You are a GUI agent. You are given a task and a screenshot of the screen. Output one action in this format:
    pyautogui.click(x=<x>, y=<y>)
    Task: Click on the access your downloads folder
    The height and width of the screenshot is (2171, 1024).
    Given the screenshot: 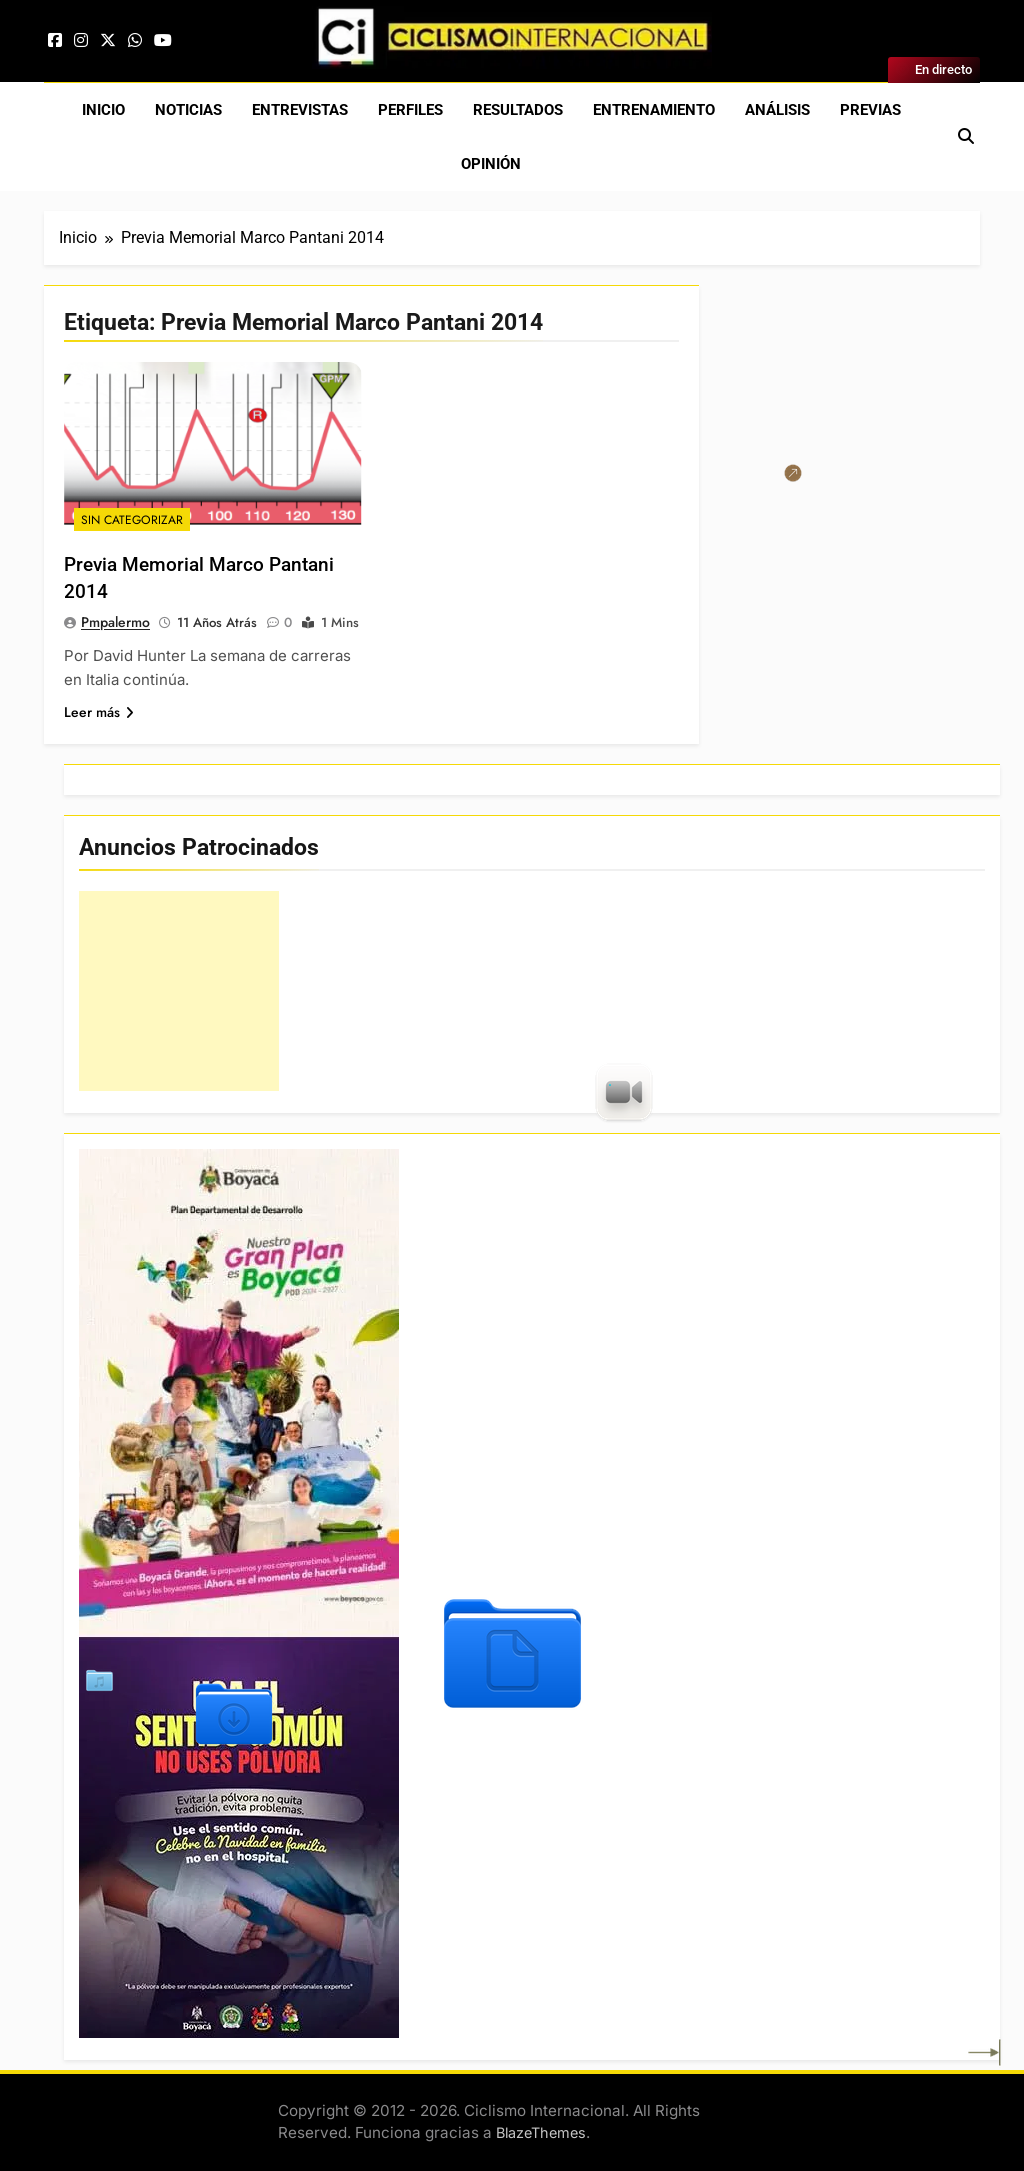 What is the action you would take?
    pyautogui.click(x=234, y=1714)
    